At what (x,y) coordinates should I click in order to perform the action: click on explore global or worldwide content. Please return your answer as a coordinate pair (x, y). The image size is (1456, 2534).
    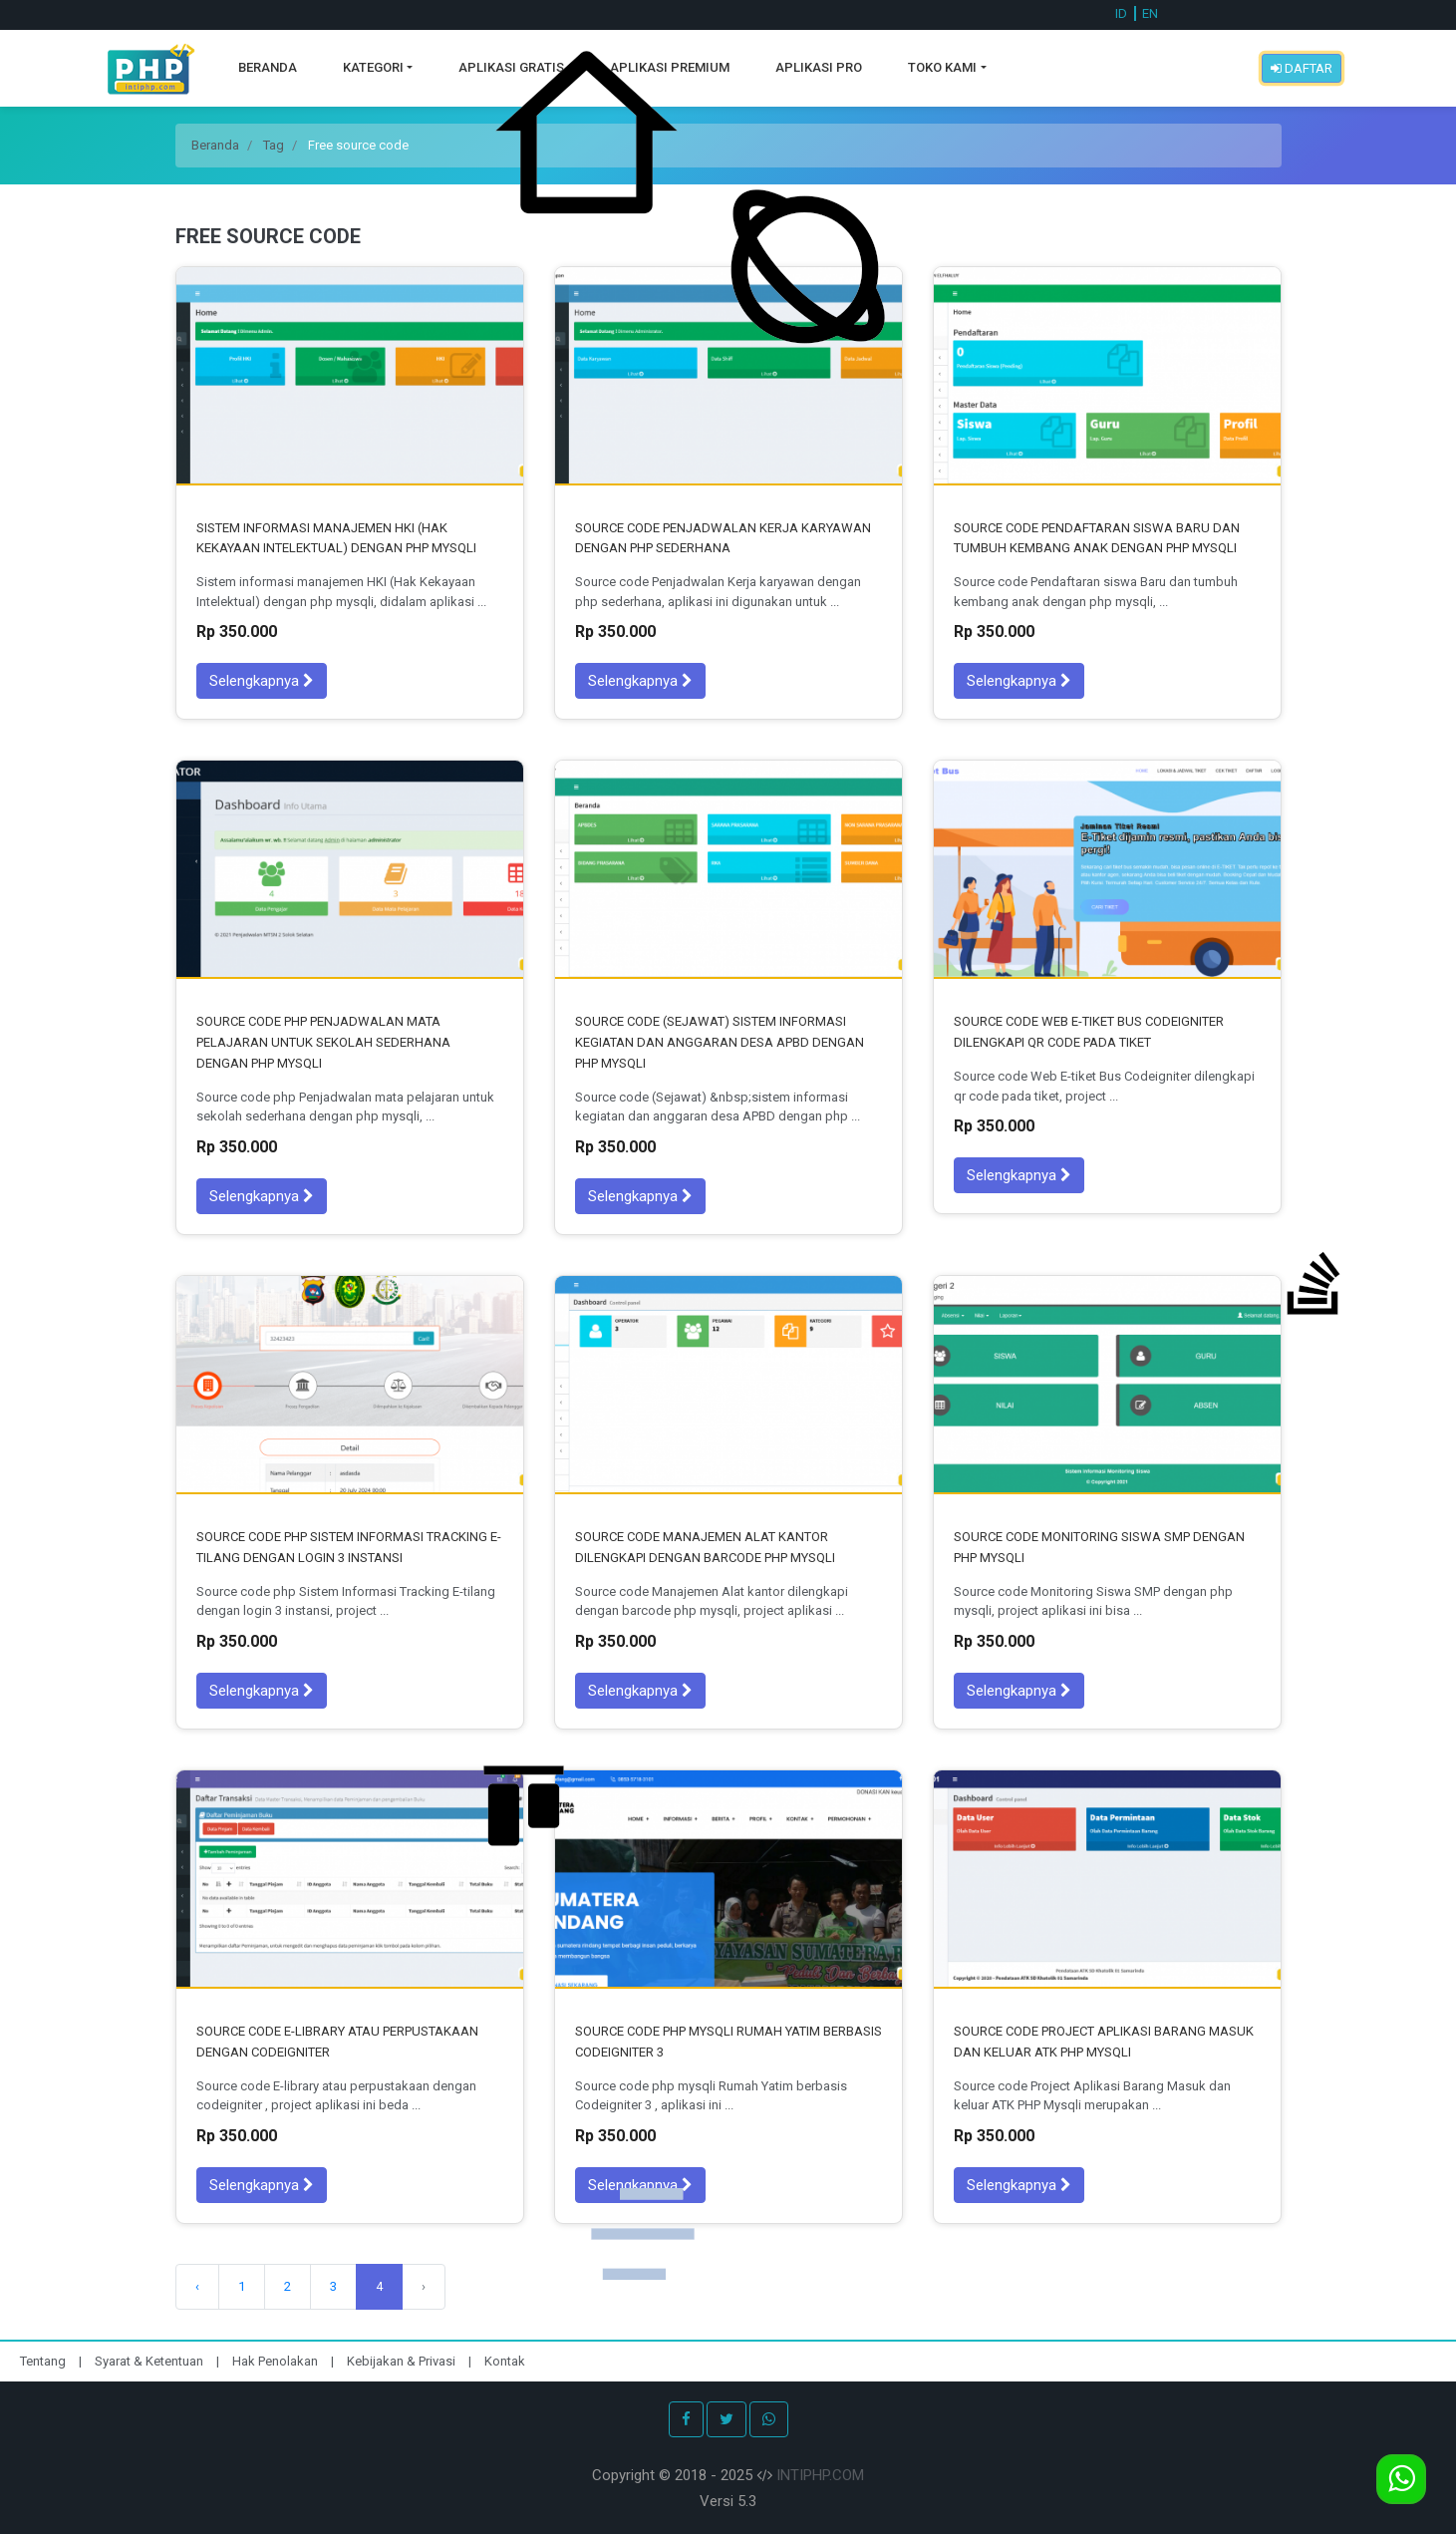
    Looking at the image, I should click on (804, 269).